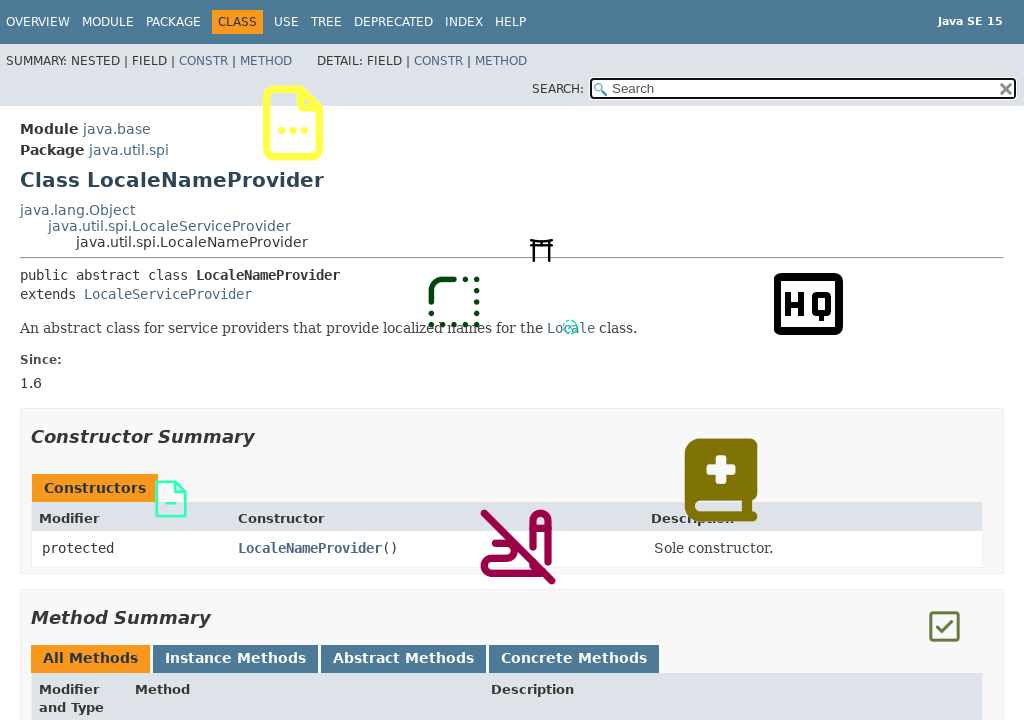  I want to click on access medical records or health information, so click(721, 480).